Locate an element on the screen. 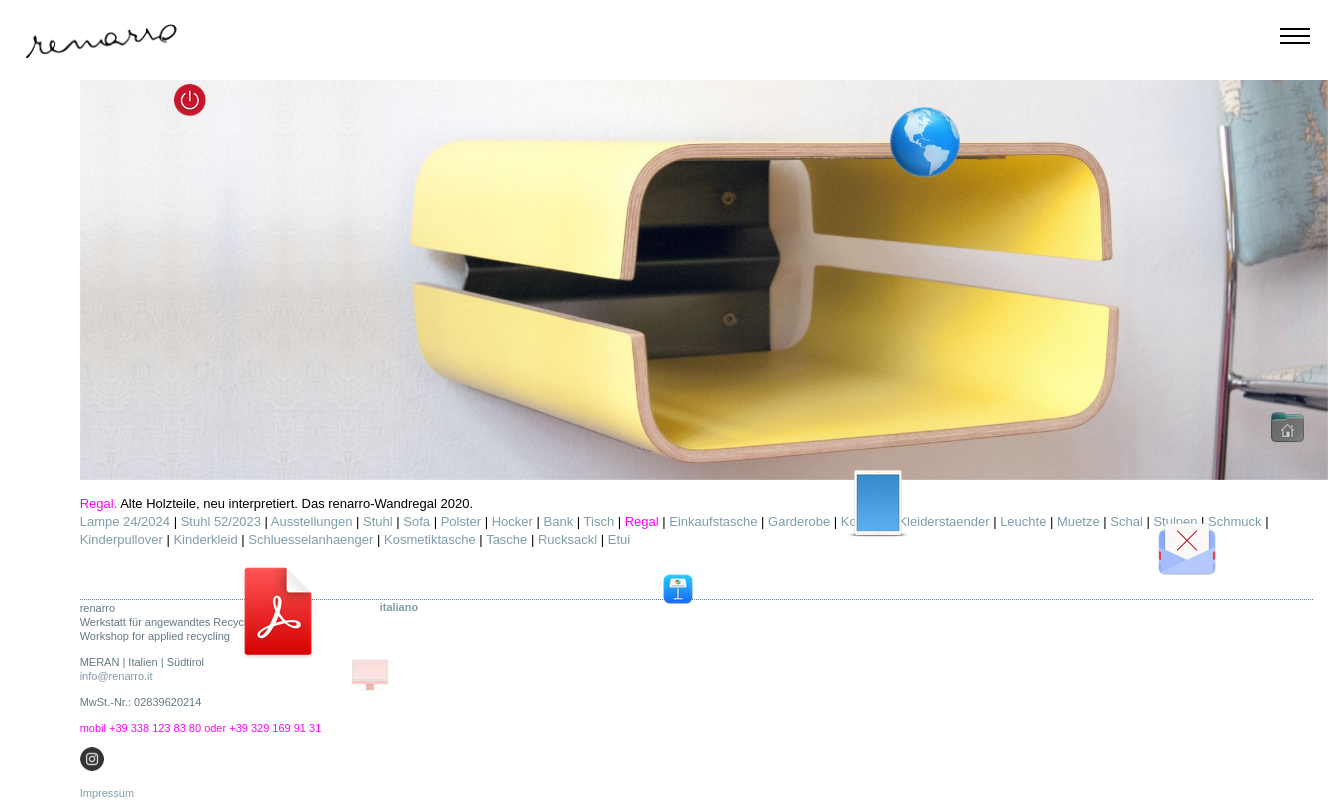 This screenshot has height=811, width=1328. access bookmarked websites or locations is located at coordinates (925, 142).